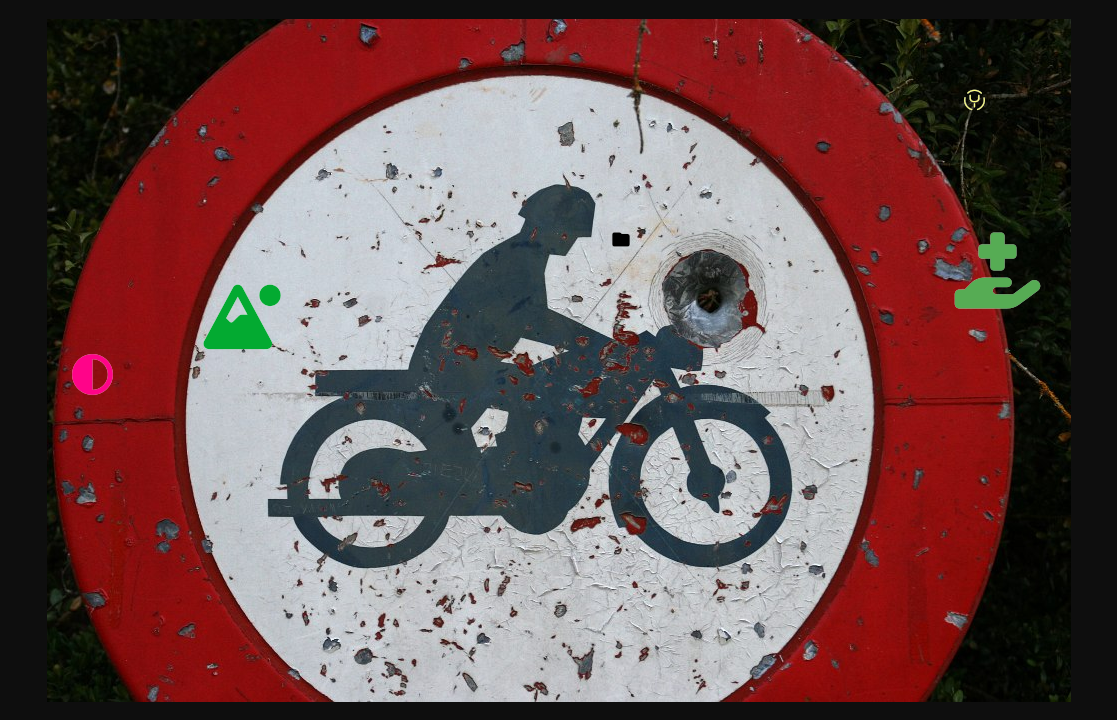 The image size is (1117, 720). Describe the element at coordinates (242, 319) in the screenshot. I see `view photos or gallery` at that location.